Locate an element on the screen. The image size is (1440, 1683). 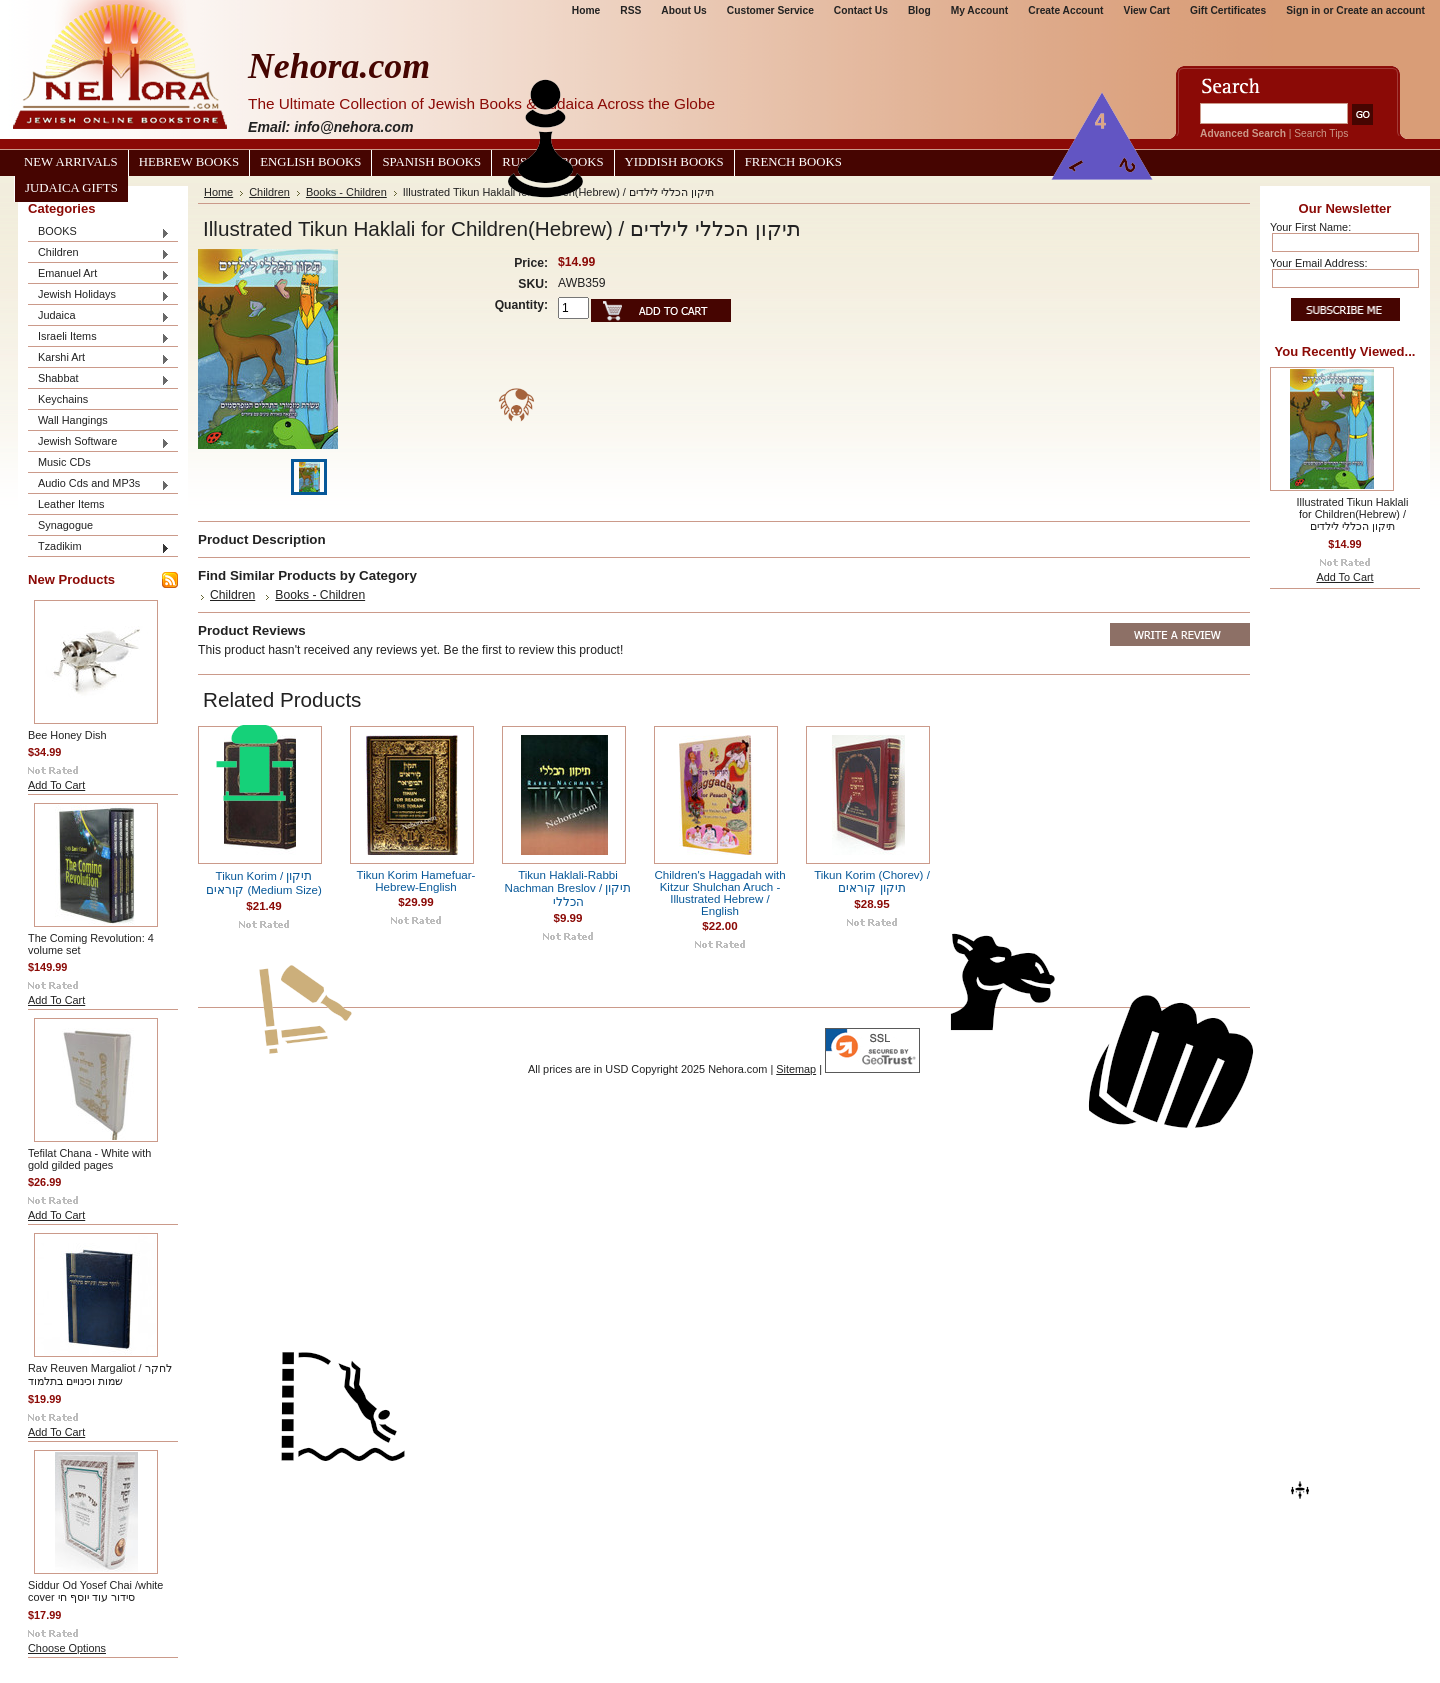
join or schedule a meeting is located at coordinates (1300, 1490).